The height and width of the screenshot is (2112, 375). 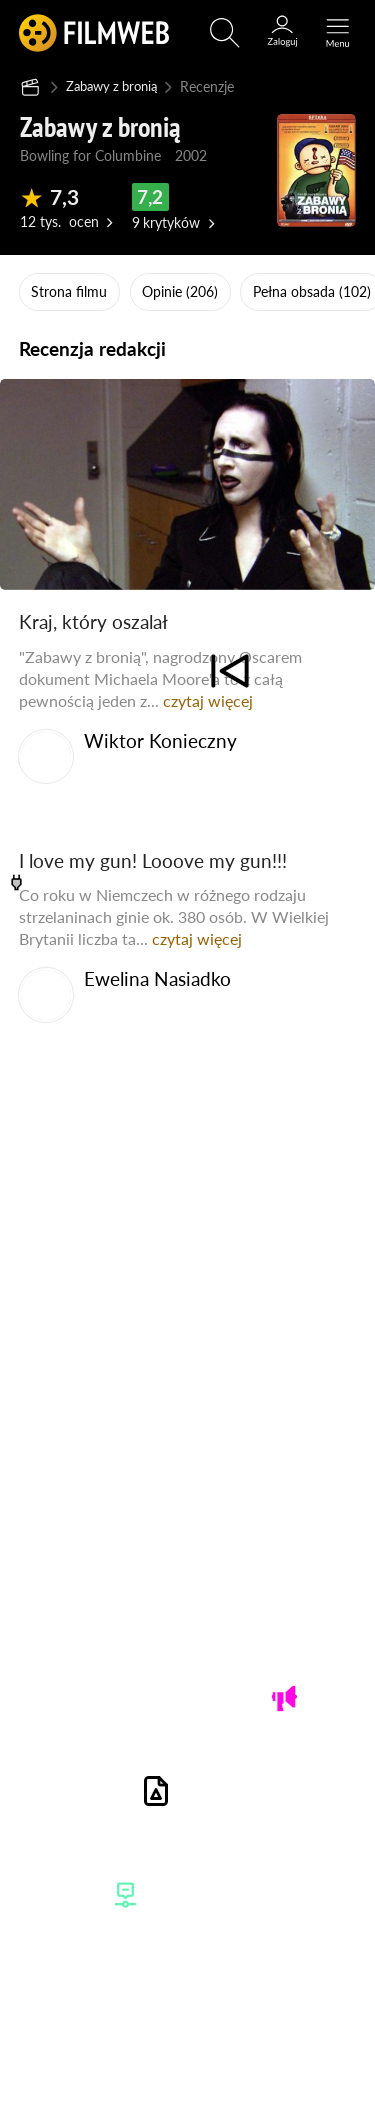 I want to click on view file changes or differences, so click(x=156, y=1791).